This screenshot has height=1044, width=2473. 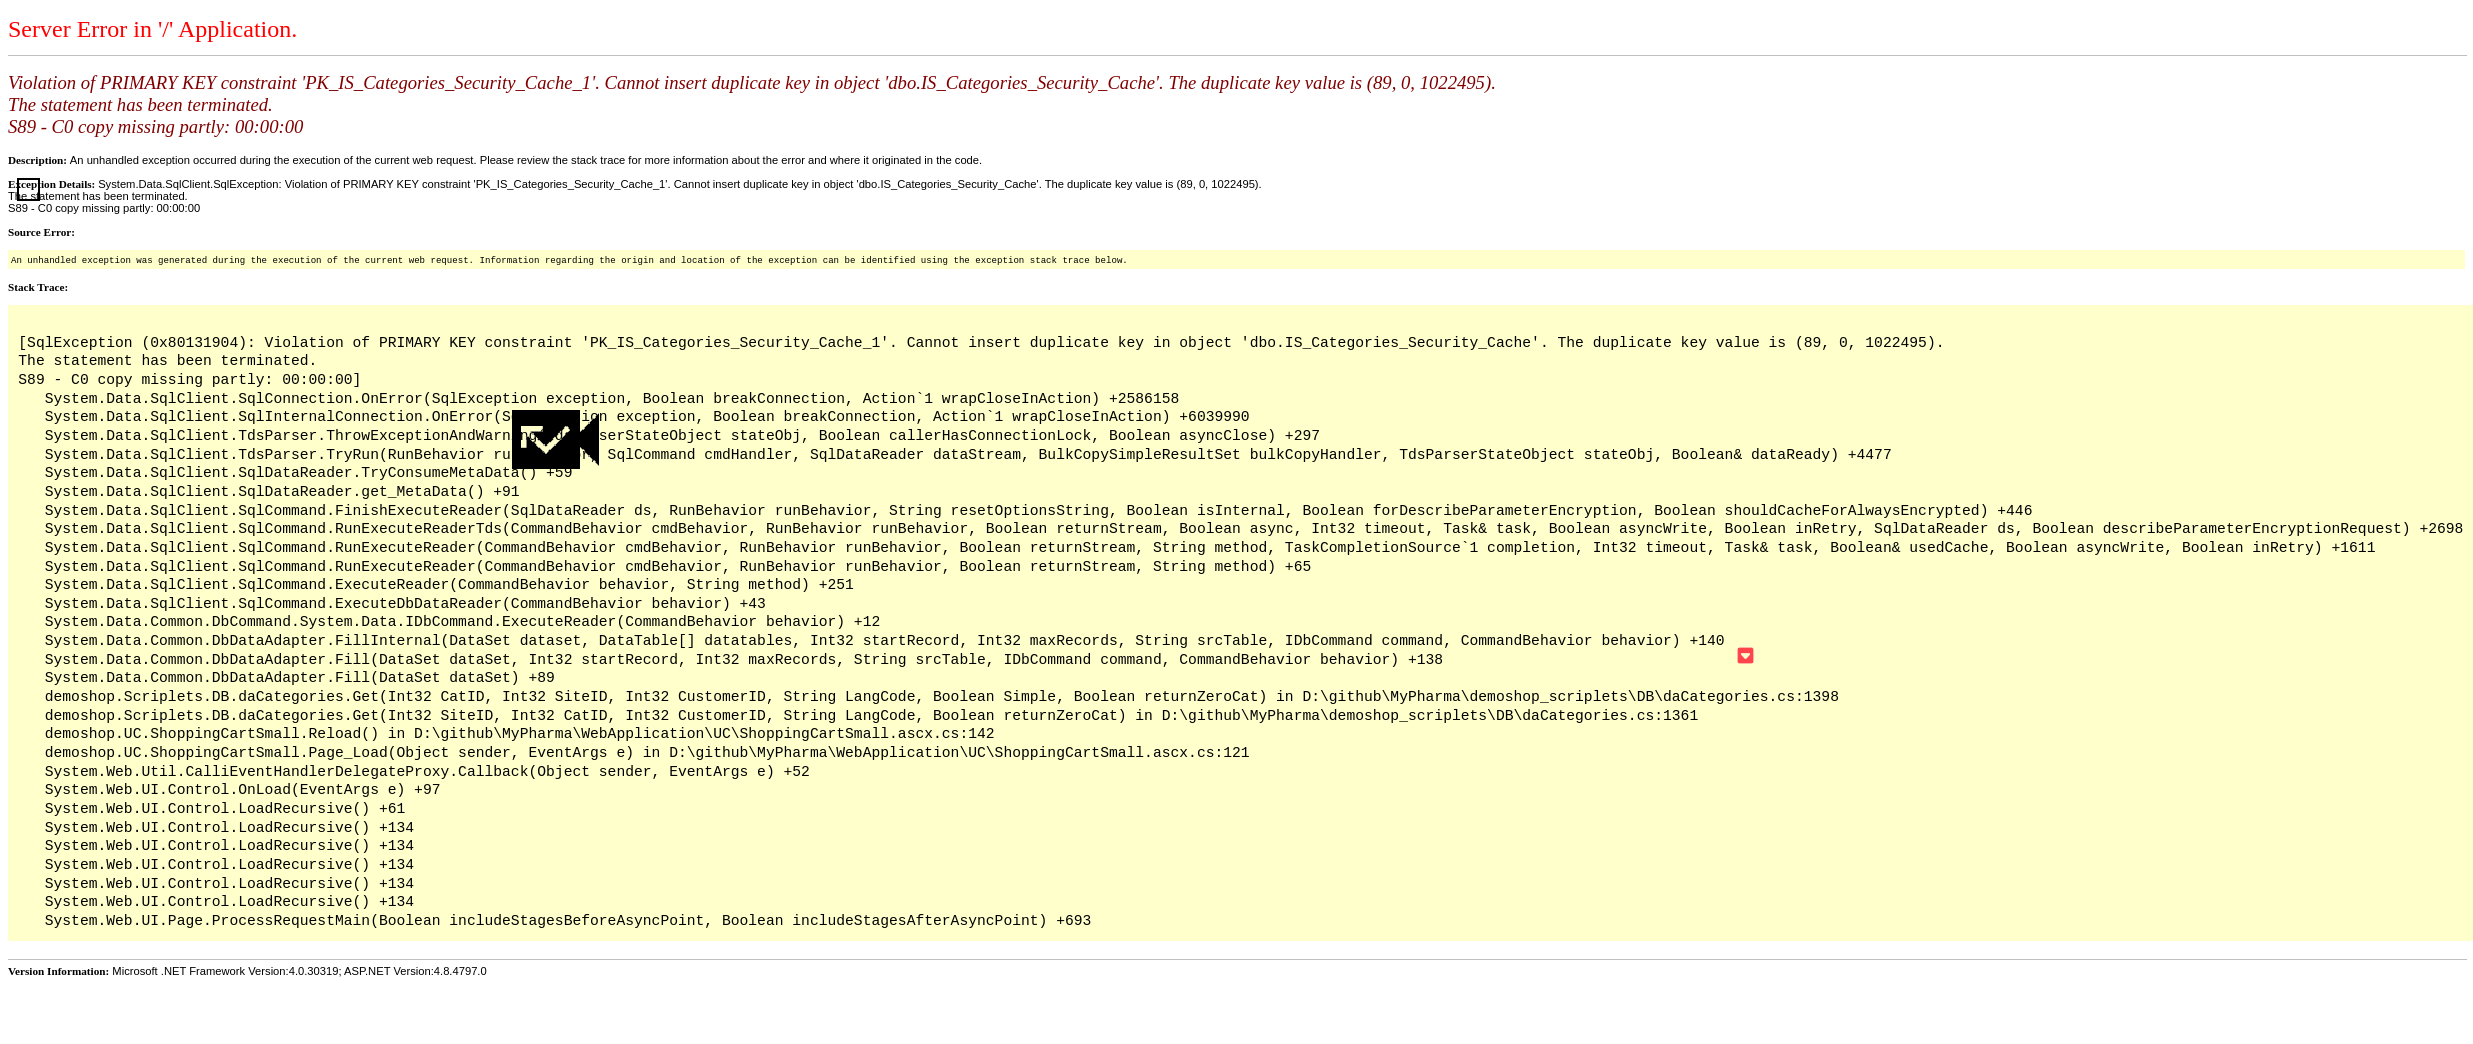 What do you see at coordinates (1745, 655) in the screenshot?
I see `expand dropdown menu` at bounding box center [1745, 655].